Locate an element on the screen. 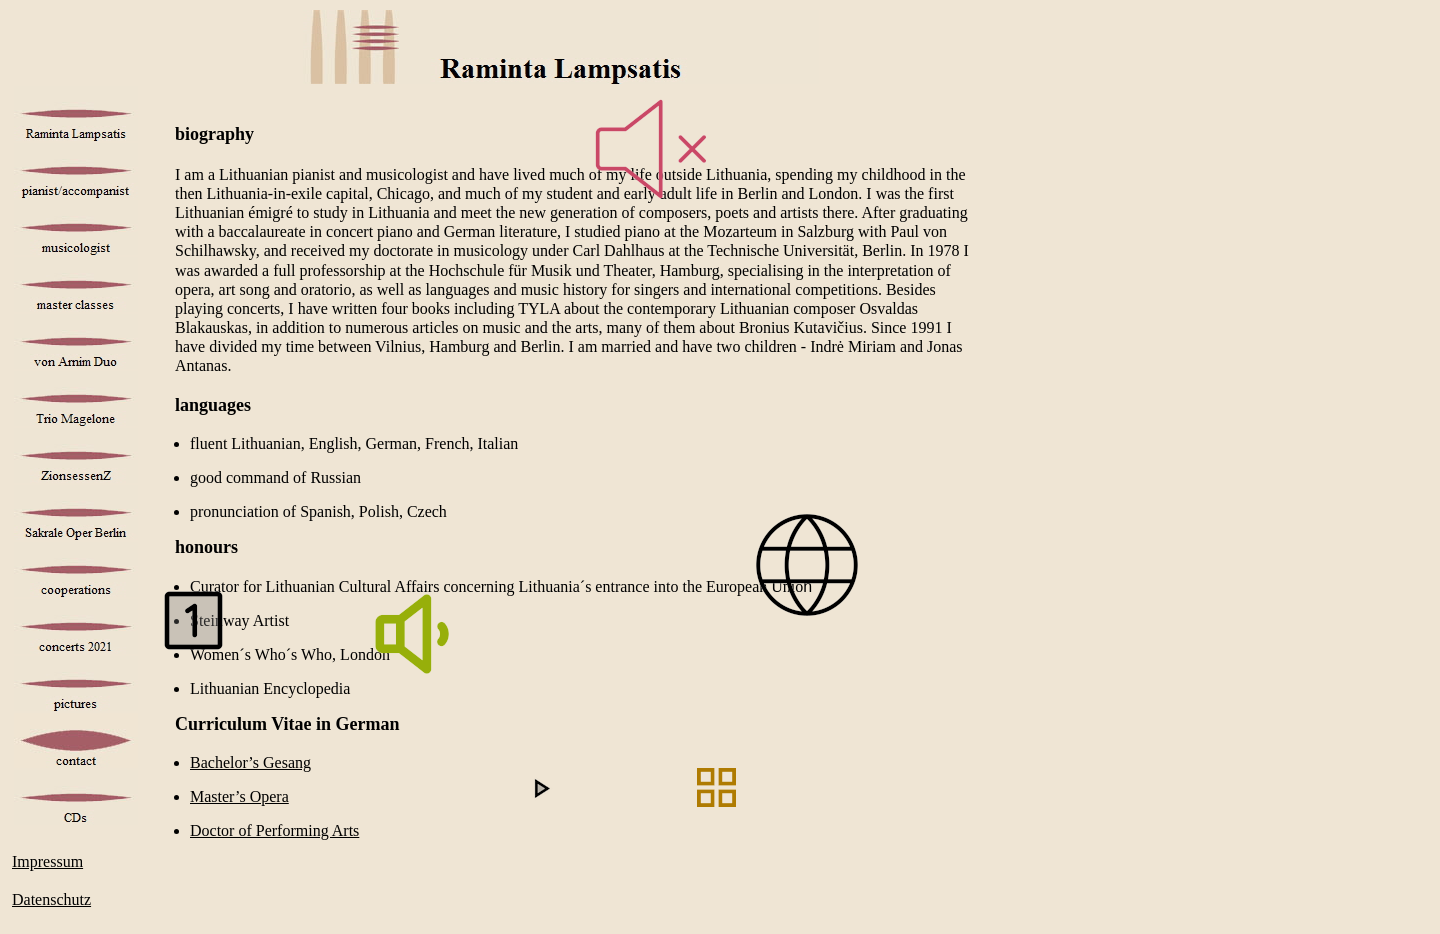 This screenshot has width=1440, height=934. switch to grid view is located at coordinates (716, 787).